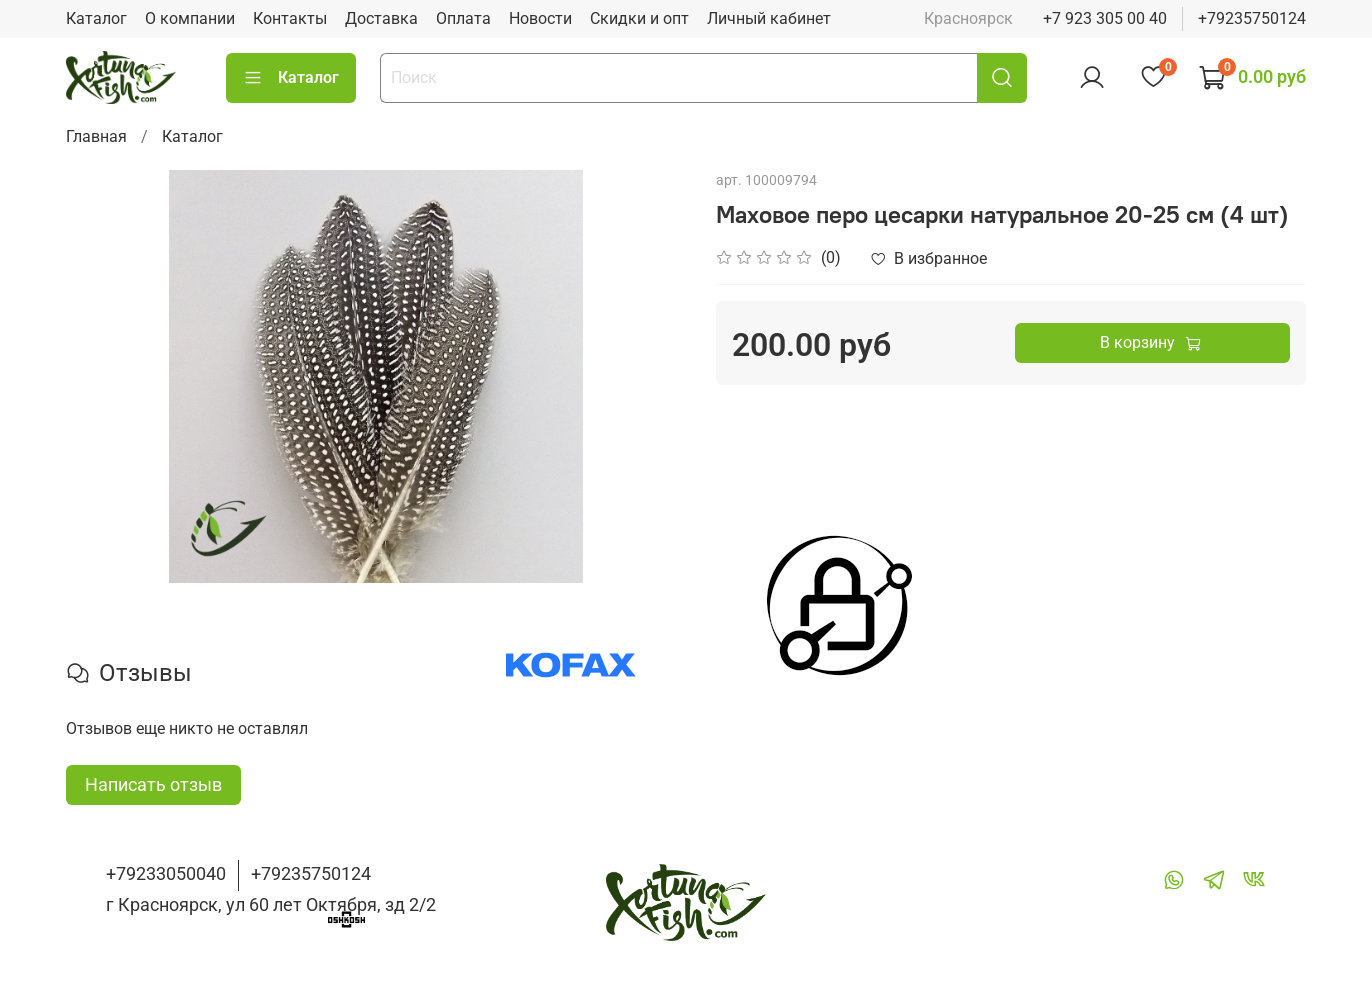 The image size is (1372, 984). I want to click on Oshkosh Corporation brand logo, so click(346, 919).